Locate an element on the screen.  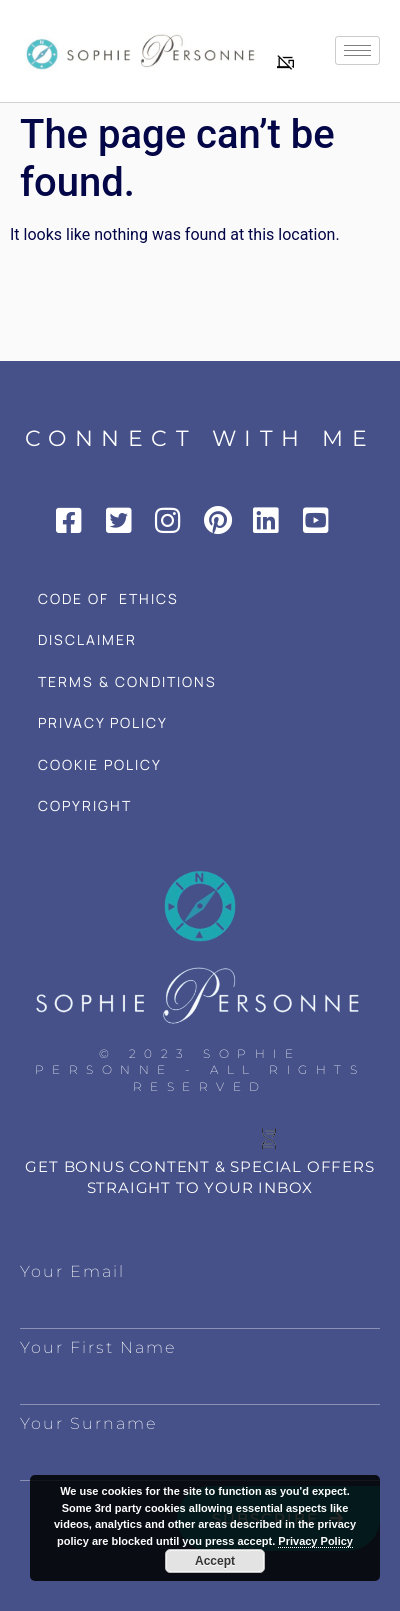
device connection unavailable or disabled is located at coordinates (285, 62).